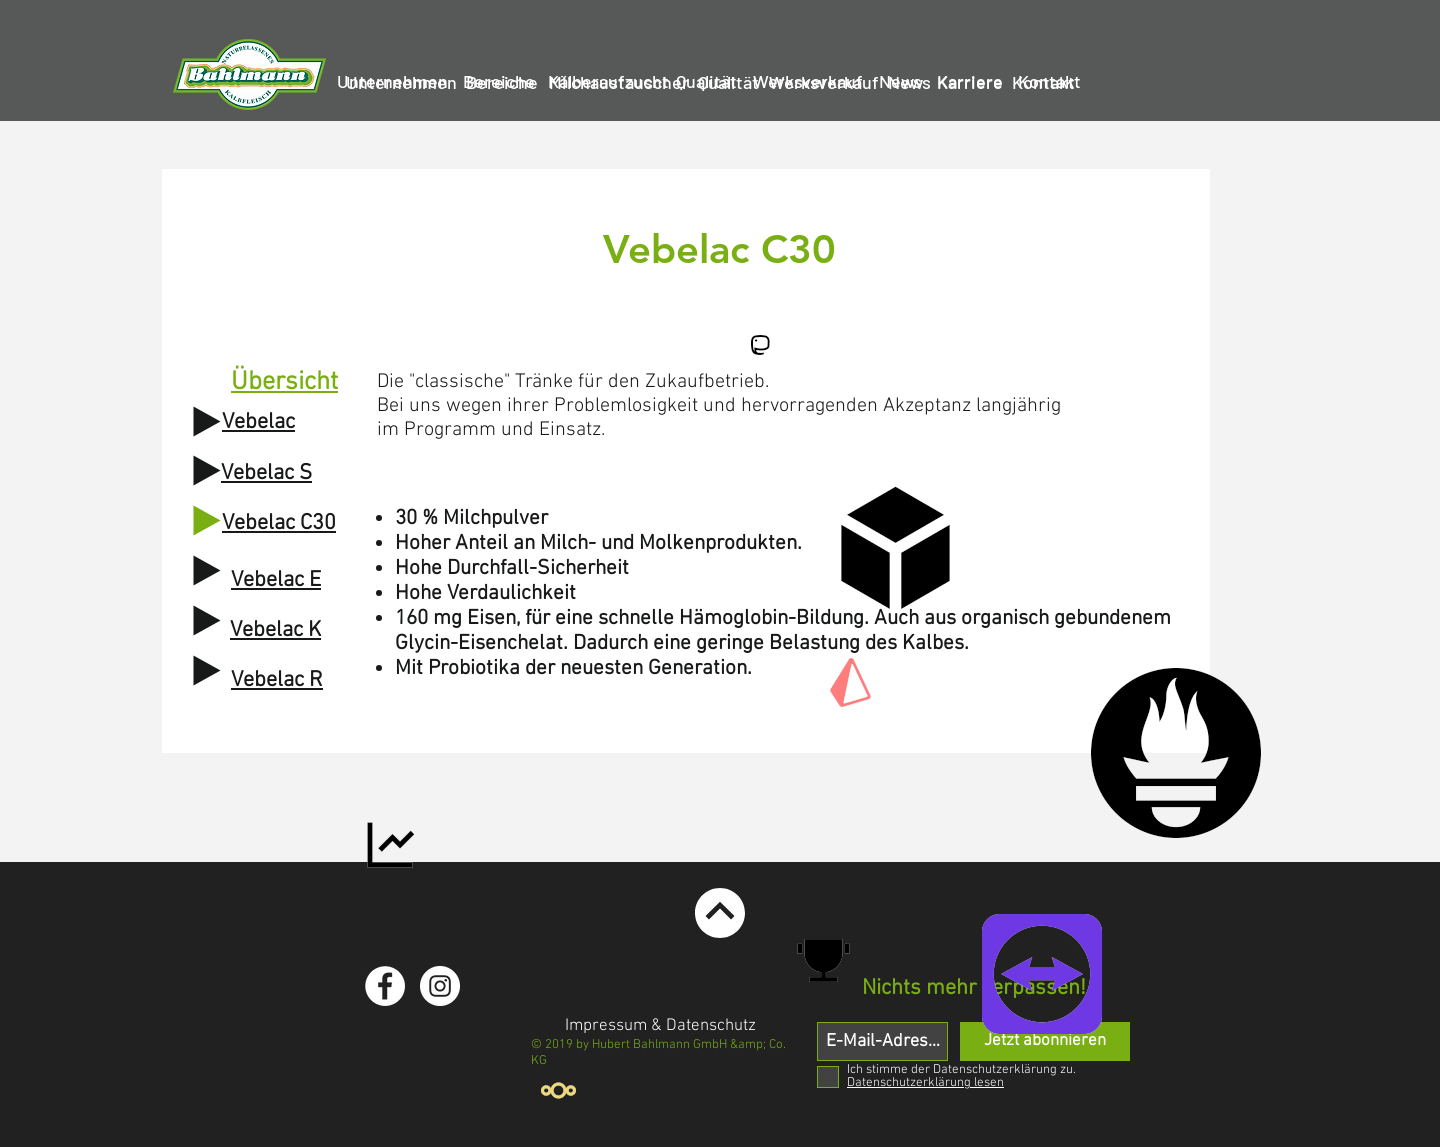  I want to click on access 3d modeling or rendering tools, so click(895, 549).